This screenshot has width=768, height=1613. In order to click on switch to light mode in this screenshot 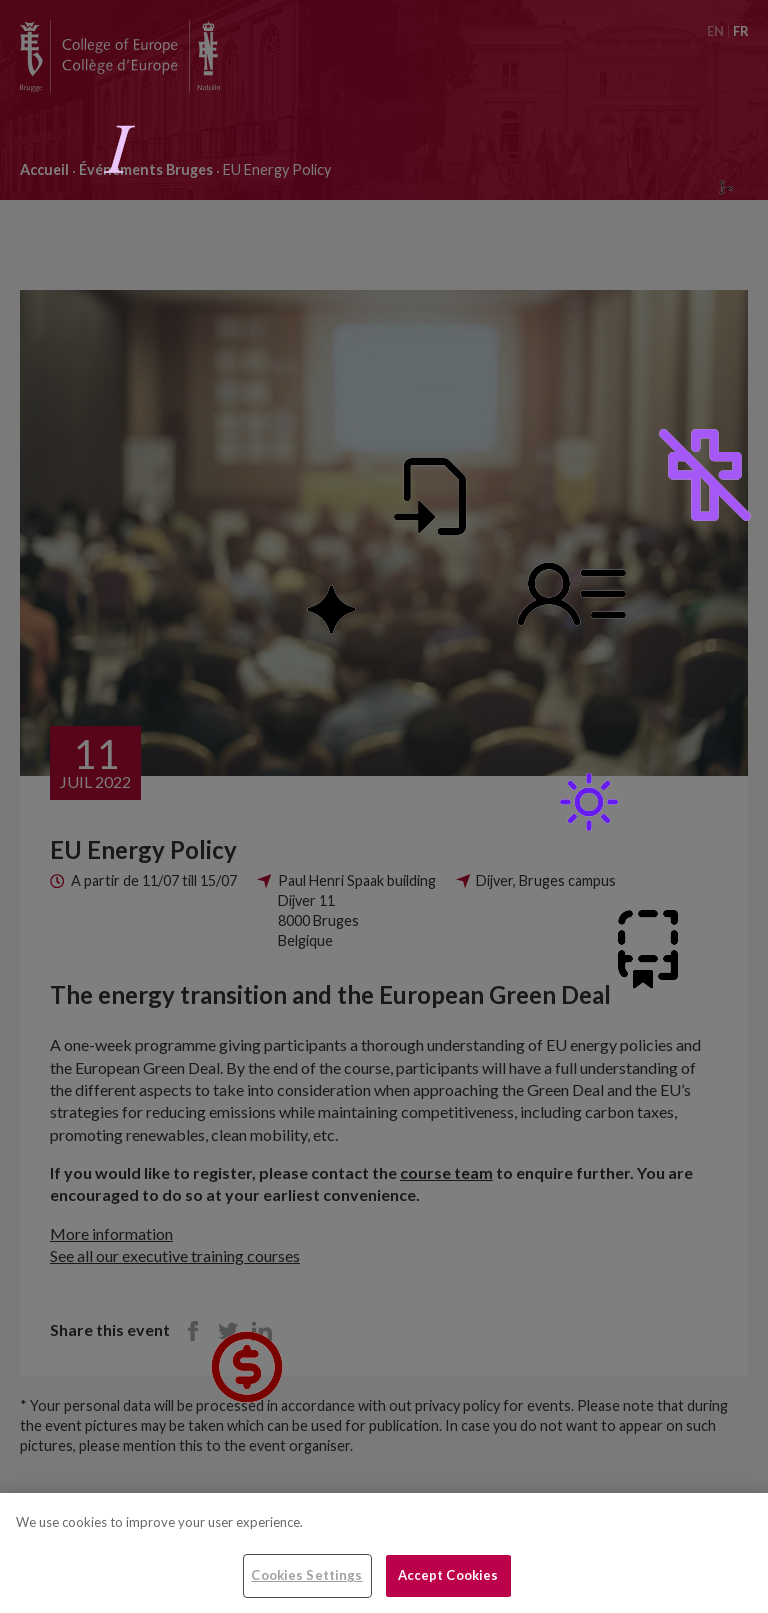, I will do `click(589, 802)`.